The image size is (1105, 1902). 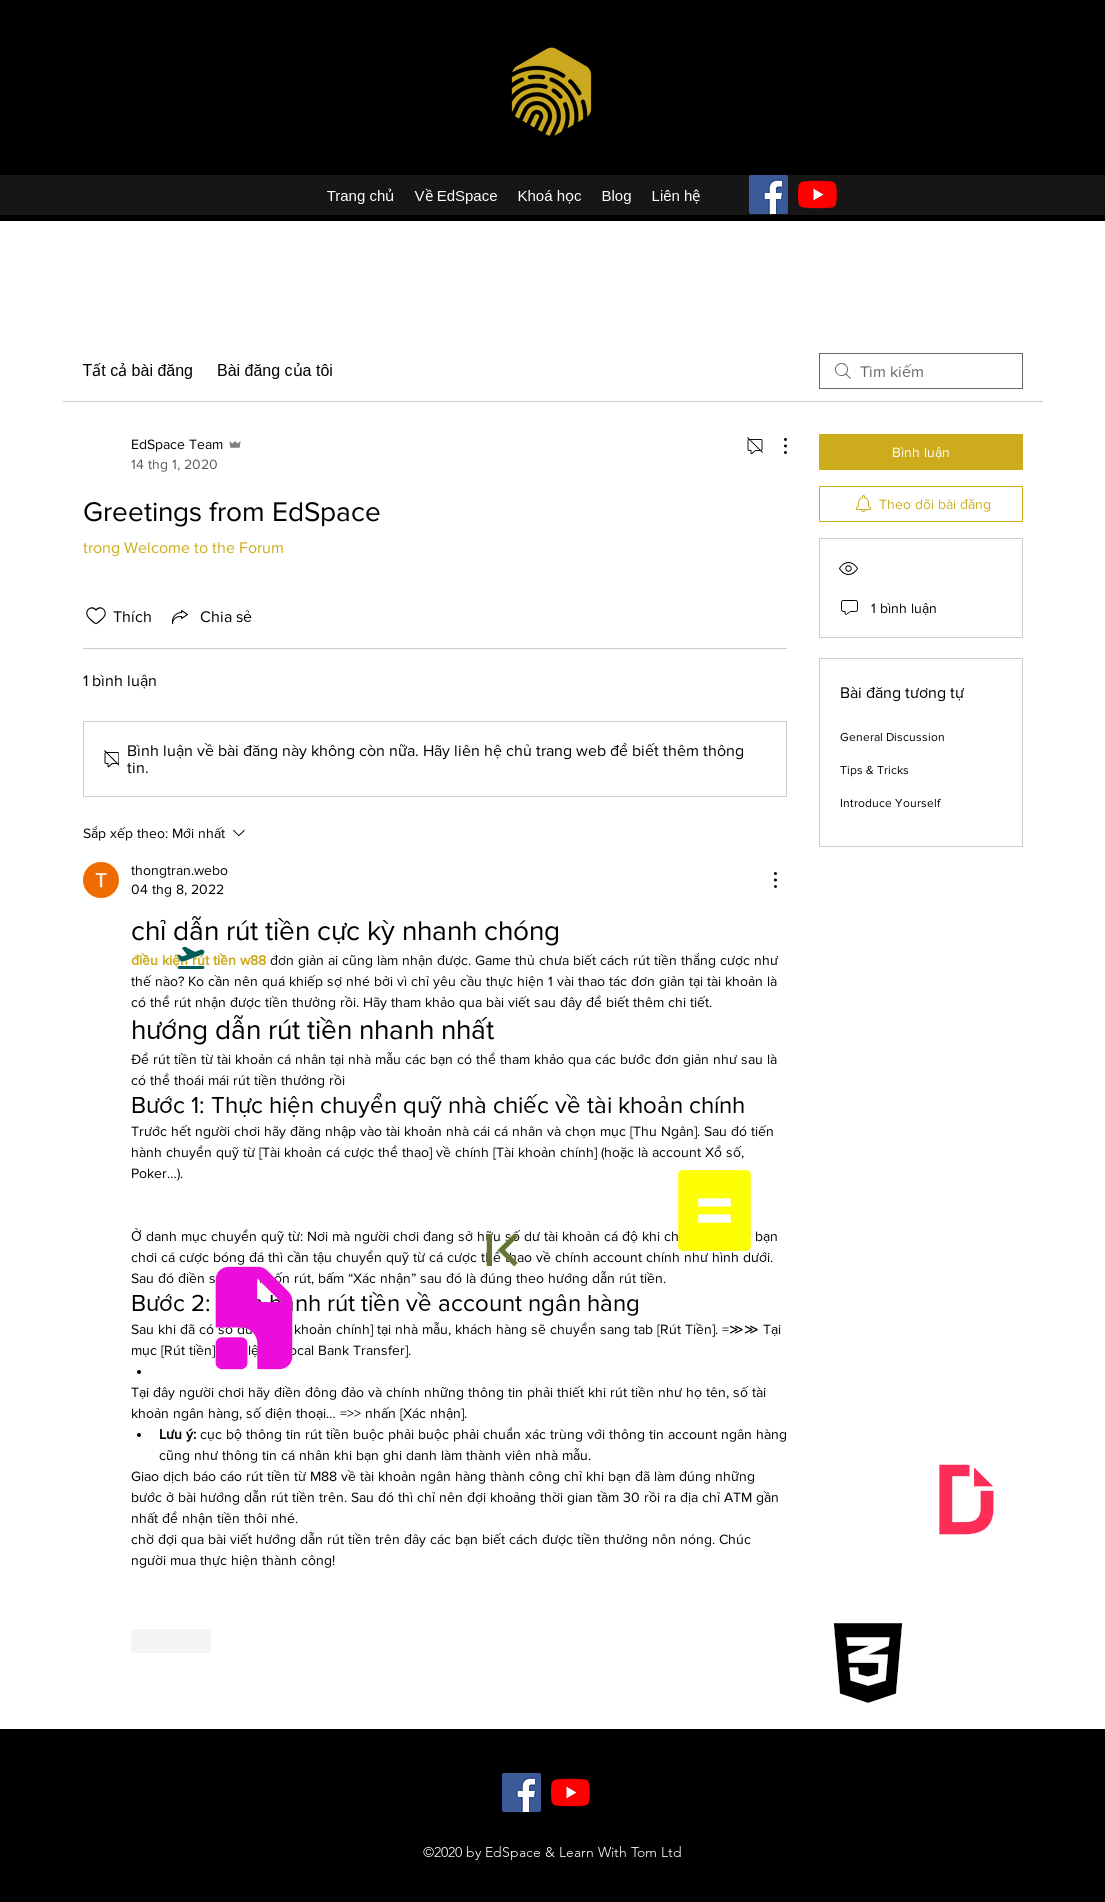 I want to click on indicates a partial or incomplete file, so click(x=254, y=1318).